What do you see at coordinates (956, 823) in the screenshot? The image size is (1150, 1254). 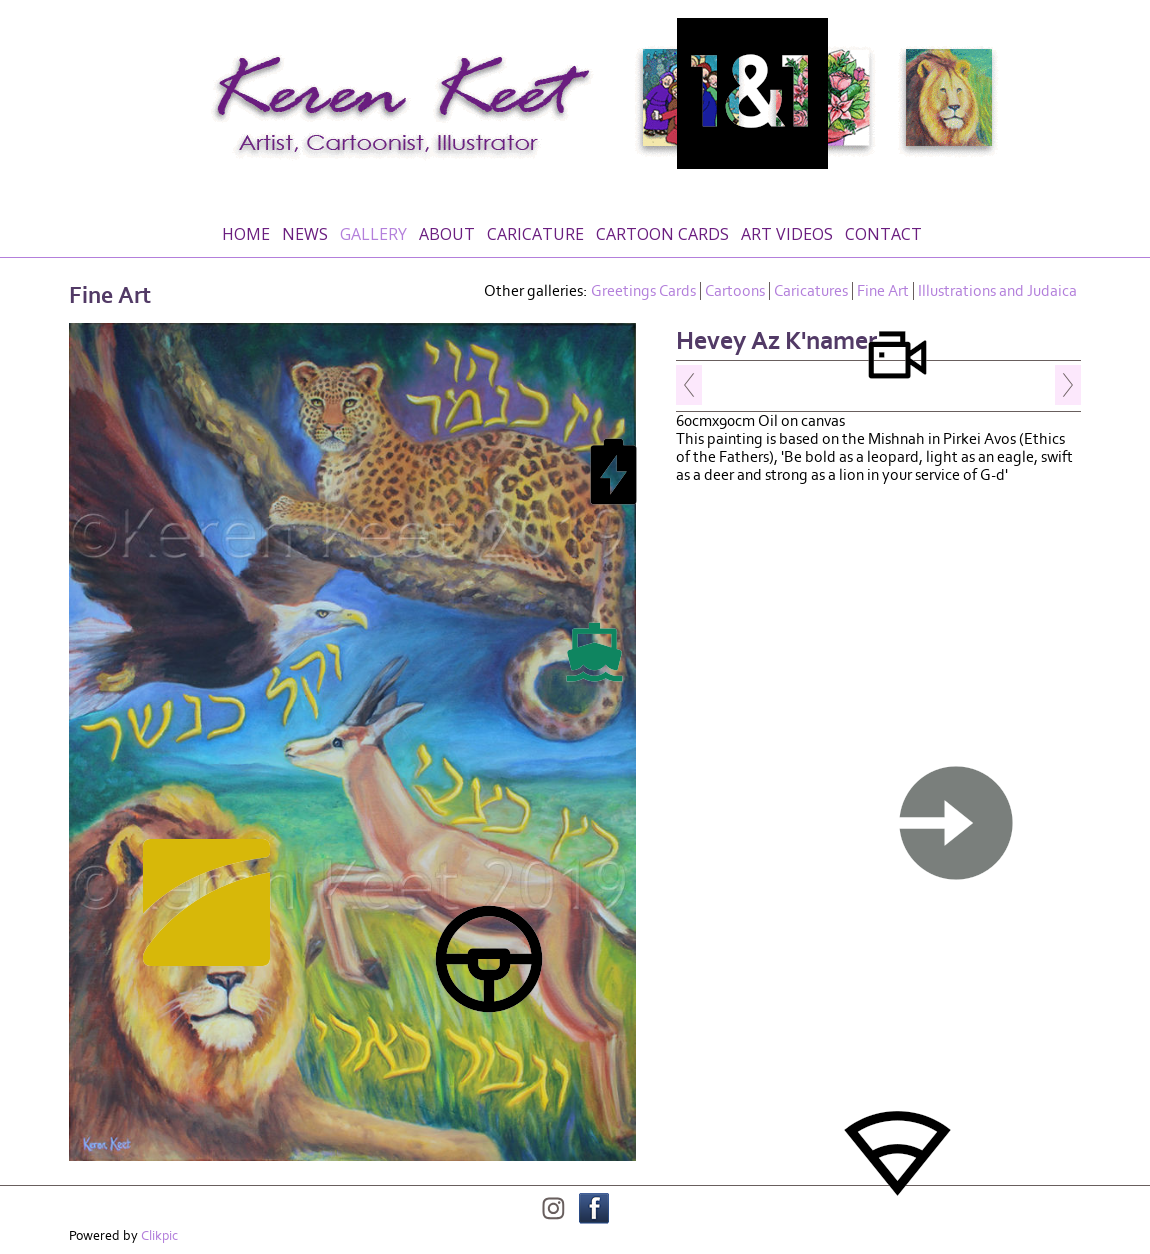 I see `log in to your account` at bounding box center [956, 823].